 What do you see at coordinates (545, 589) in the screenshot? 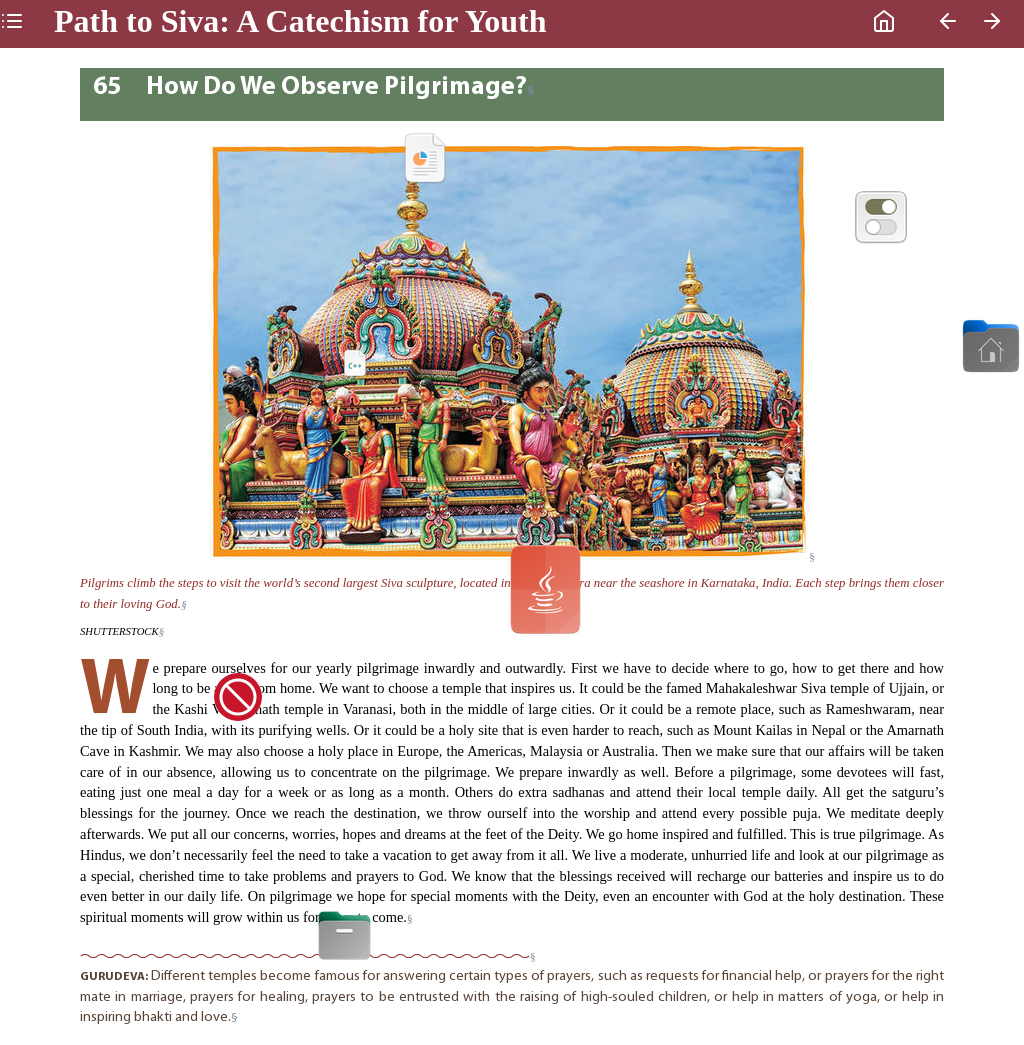
I see `indicates a java source code file` at bounding box center [545, 589].